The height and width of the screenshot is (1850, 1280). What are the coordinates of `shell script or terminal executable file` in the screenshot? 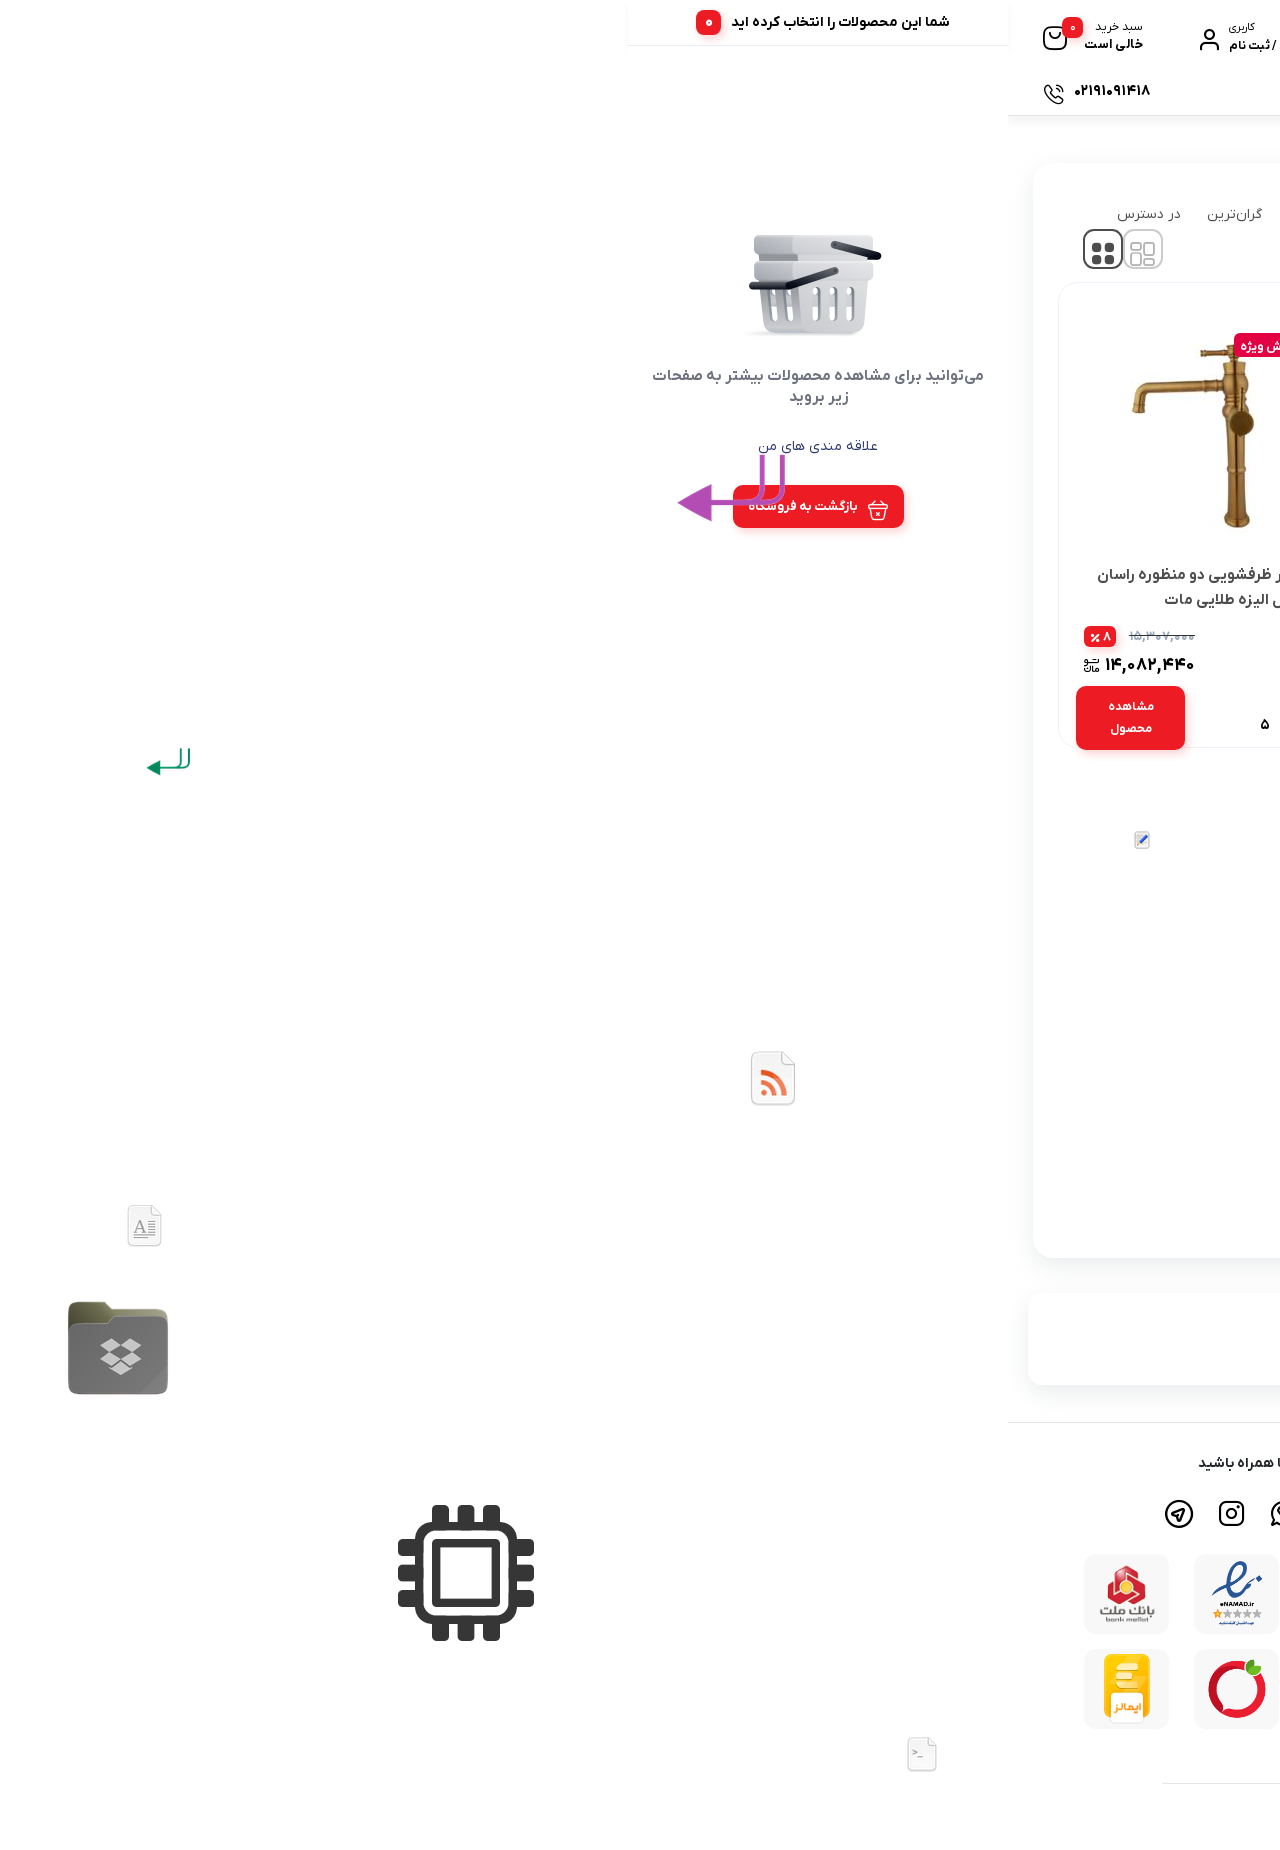 It's located at (922, 1754).